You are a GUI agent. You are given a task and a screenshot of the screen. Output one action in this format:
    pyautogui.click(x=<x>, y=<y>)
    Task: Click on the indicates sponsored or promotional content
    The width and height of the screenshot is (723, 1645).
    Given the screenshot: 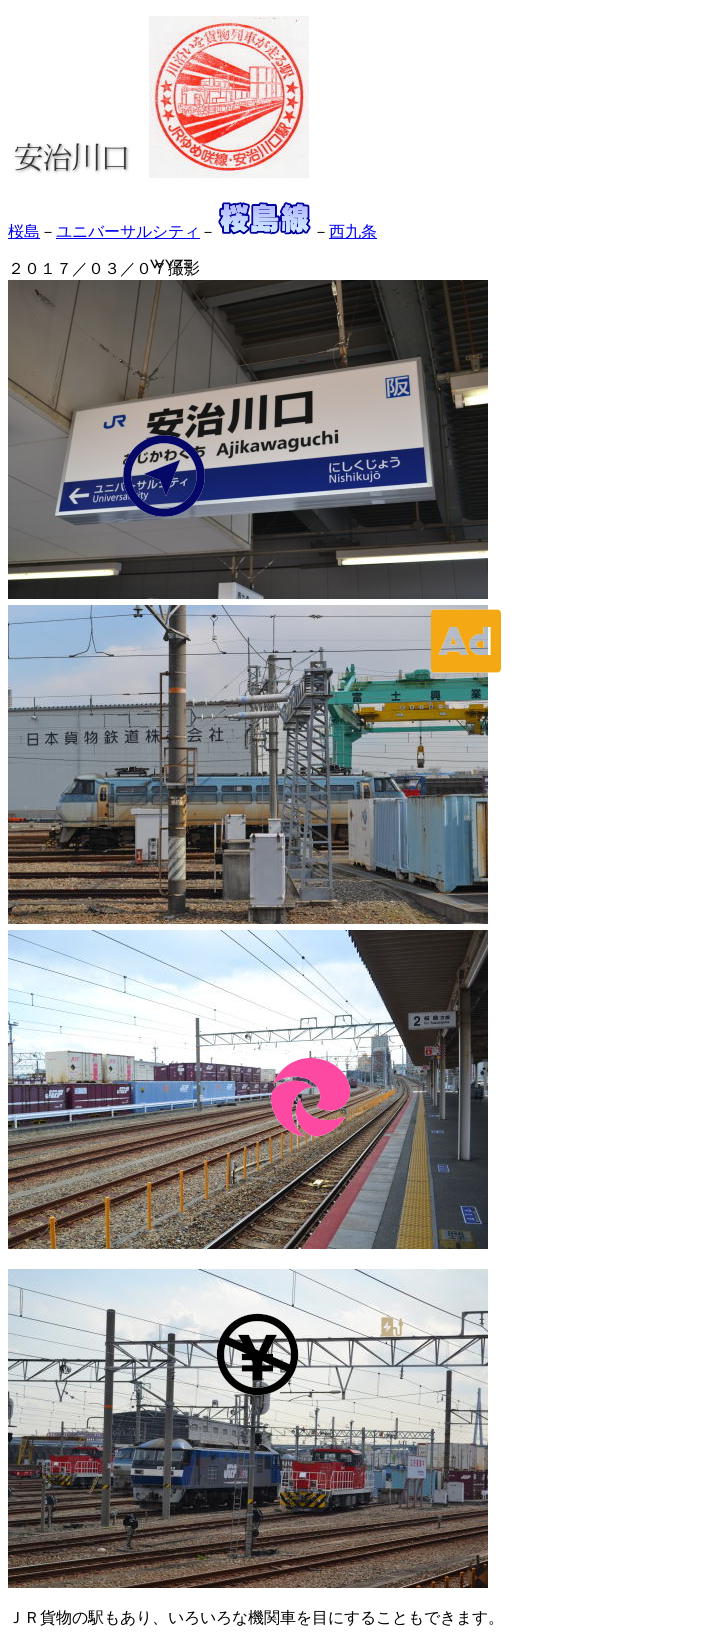 What is the action you would take?
    pyautogui.click(x=466, y=641)
    